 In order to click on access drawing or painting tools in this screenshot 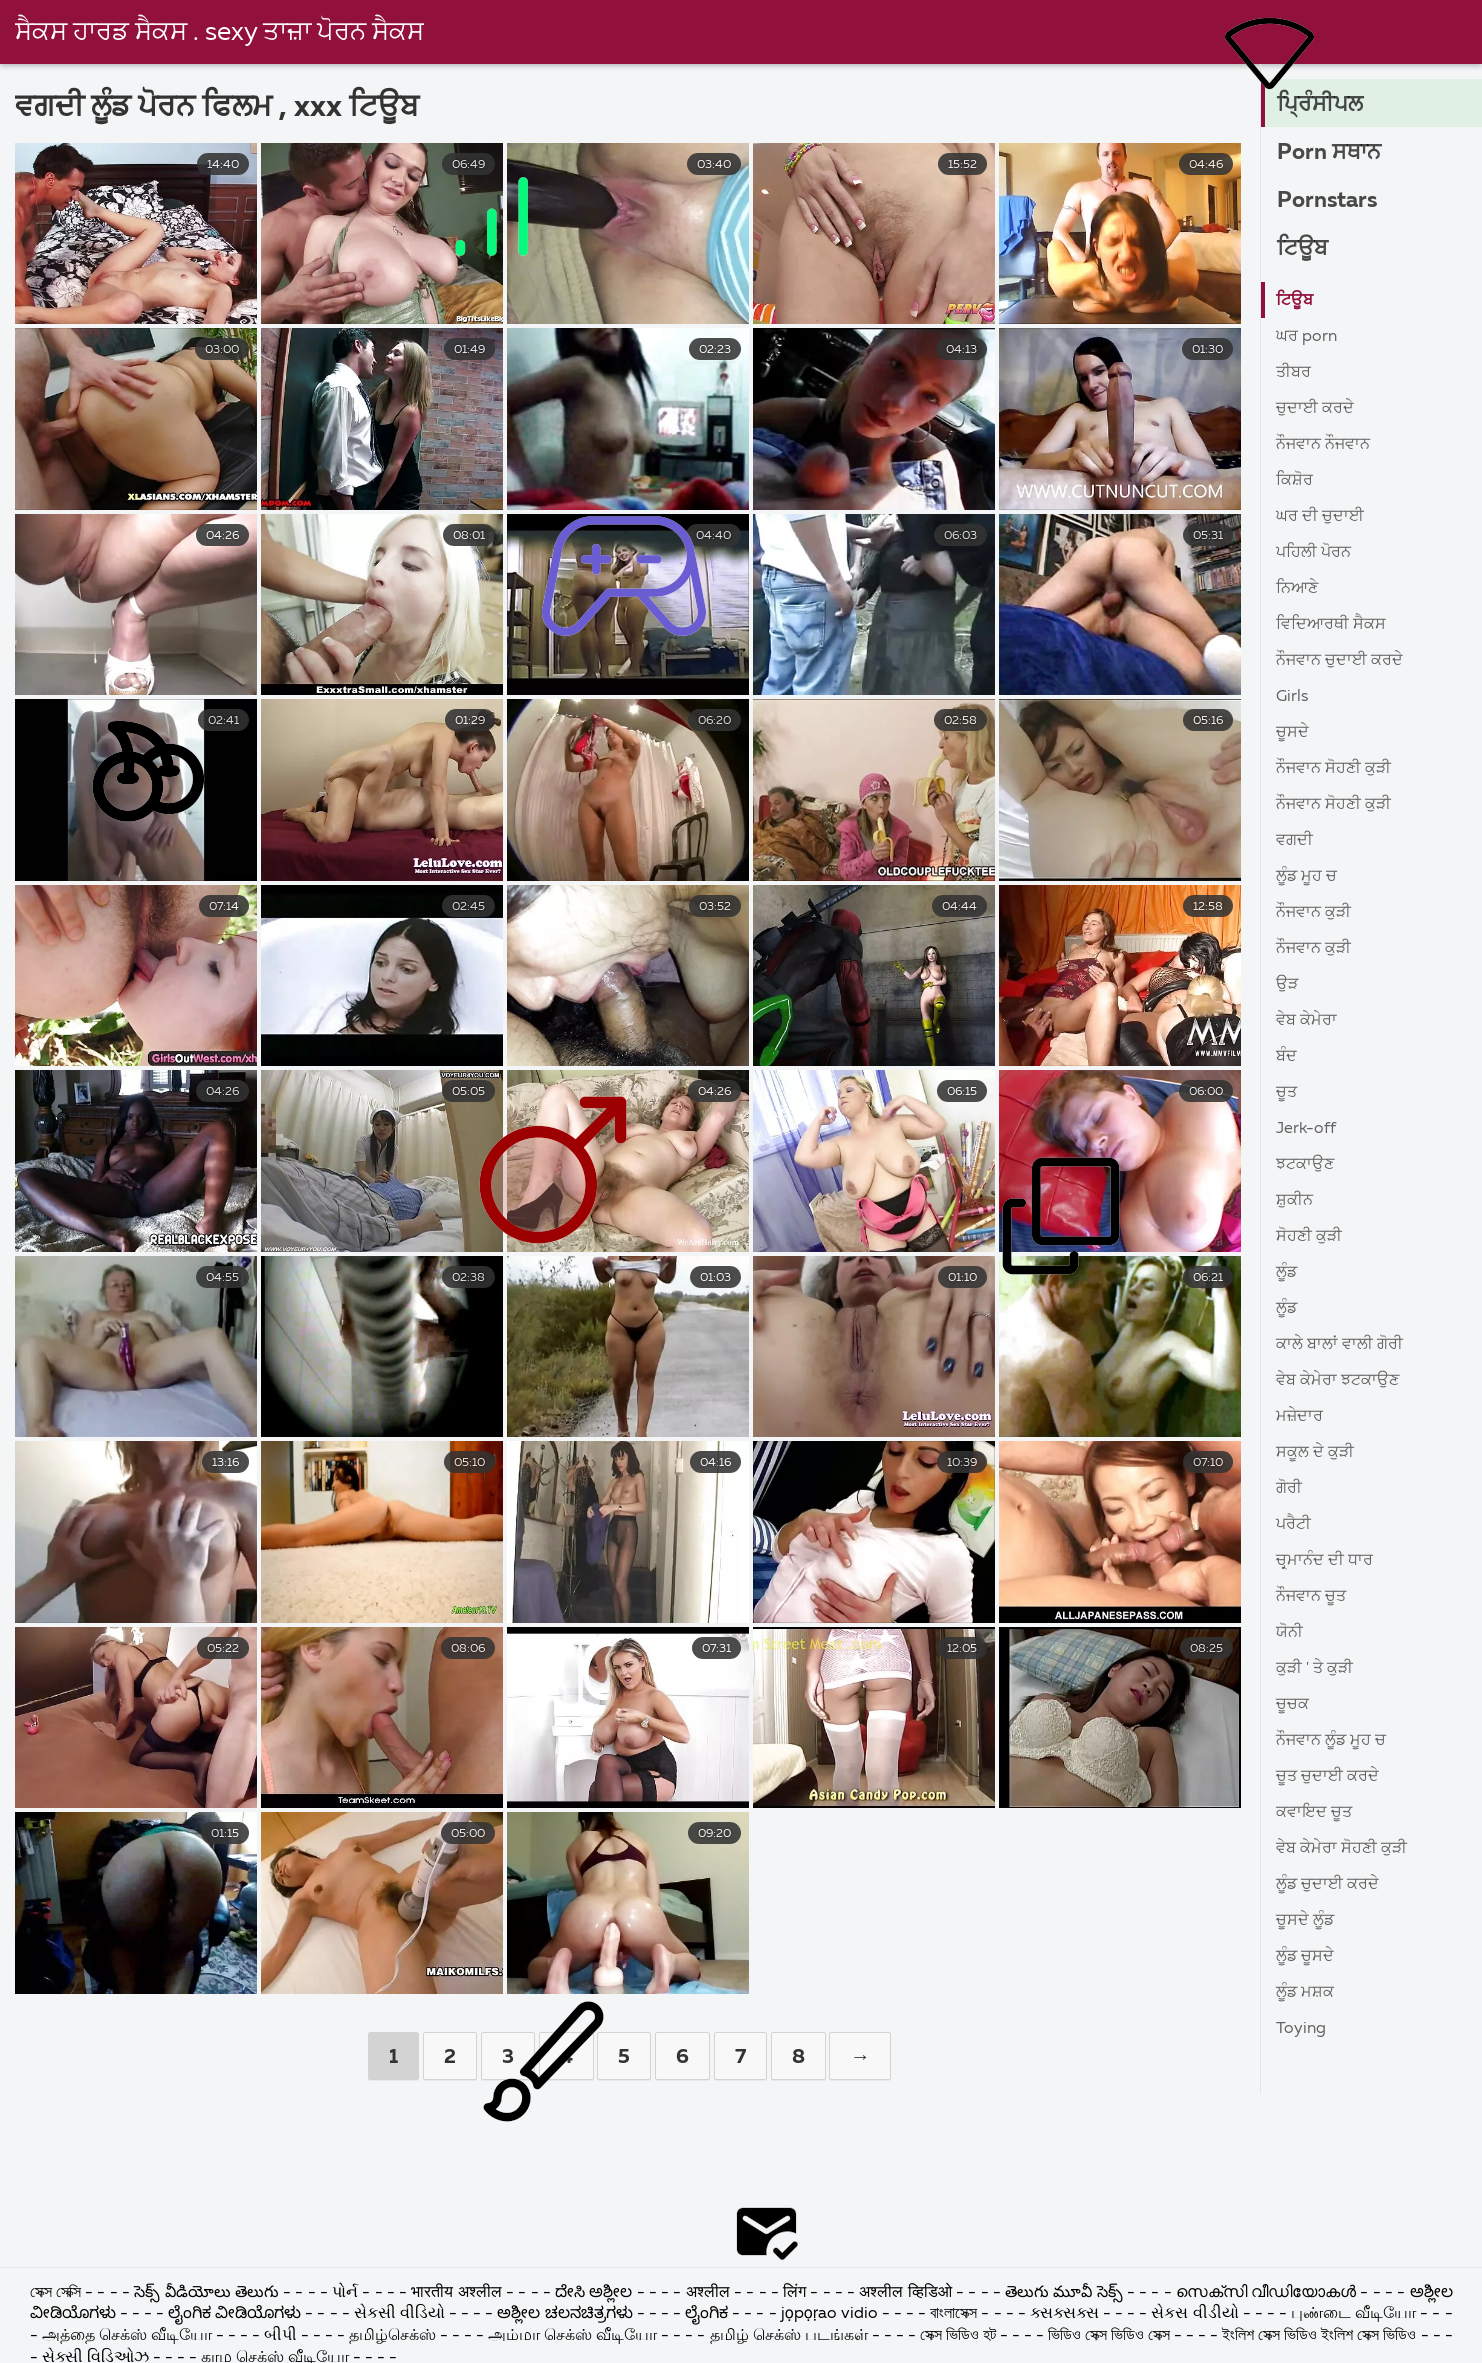, I will do `click(543, 2061)`.